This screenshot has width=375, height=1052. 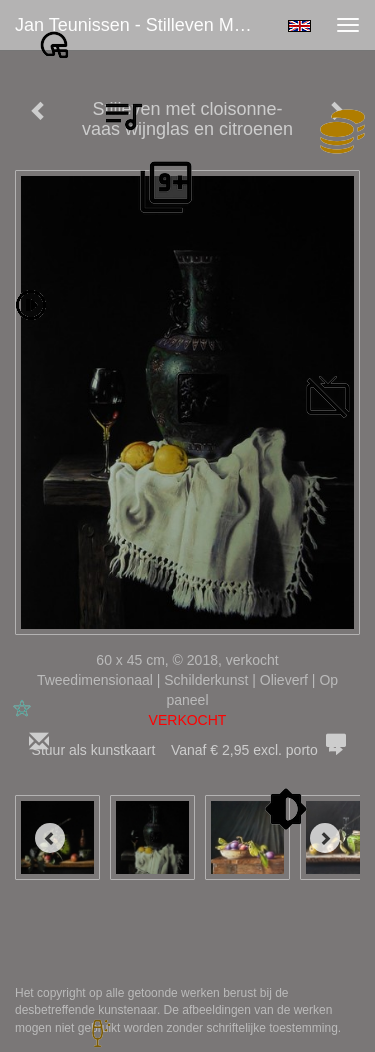 I want to click on indicates 9 or more items in a stack or collection, so click(x=166, y=187).